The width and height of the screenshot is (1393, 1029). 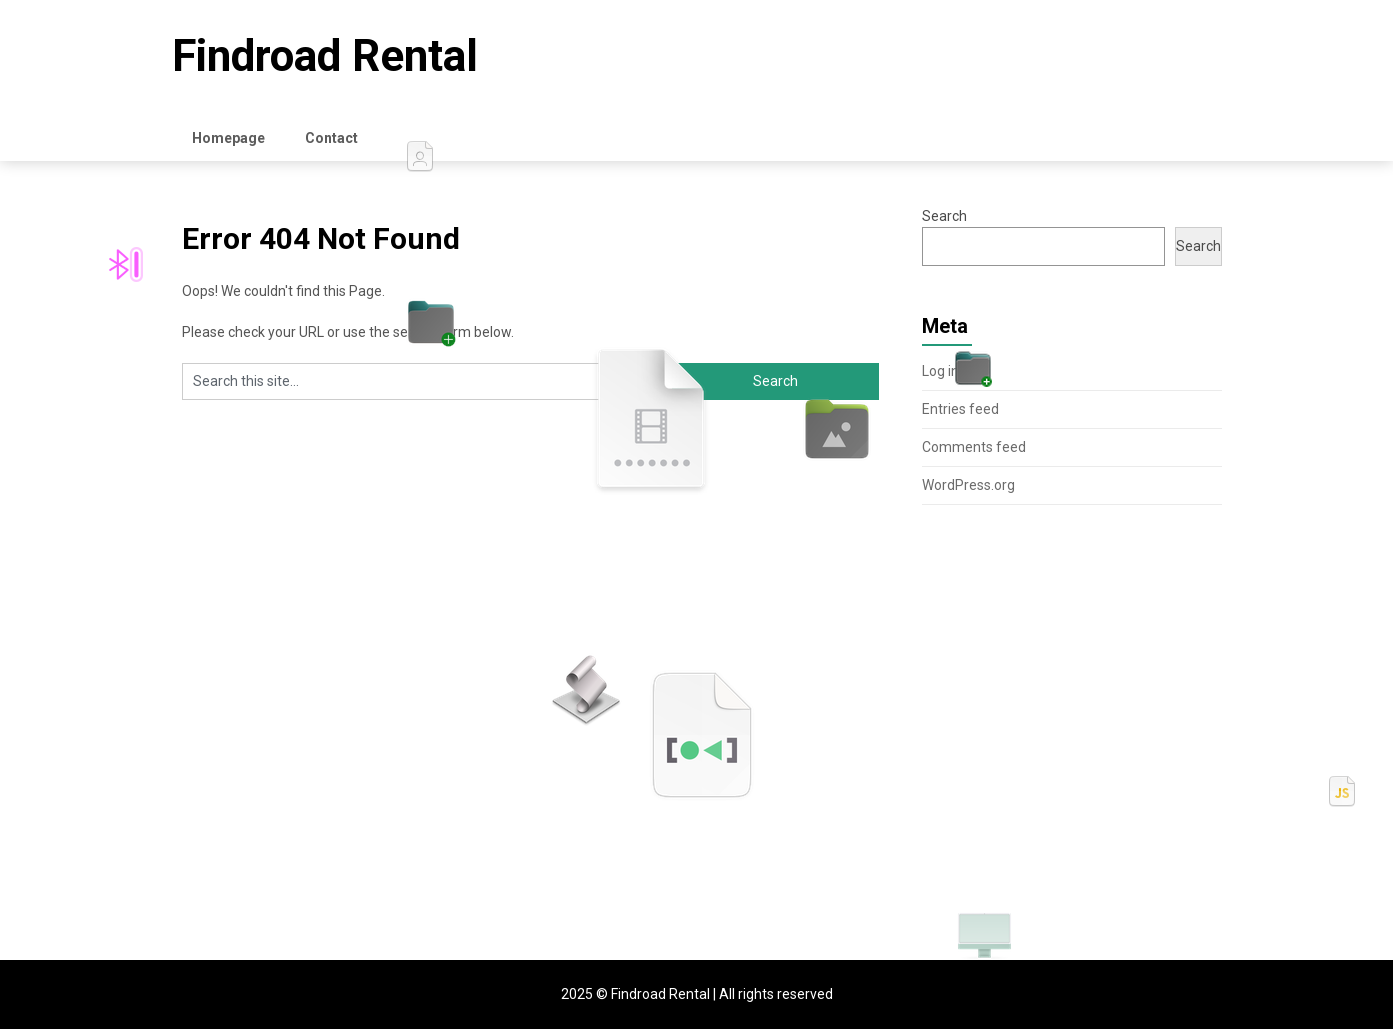 What do you see at coordinates (837, 429) in the screenshot?
I see `open your pictures folder` at bounding box center [837, 429].